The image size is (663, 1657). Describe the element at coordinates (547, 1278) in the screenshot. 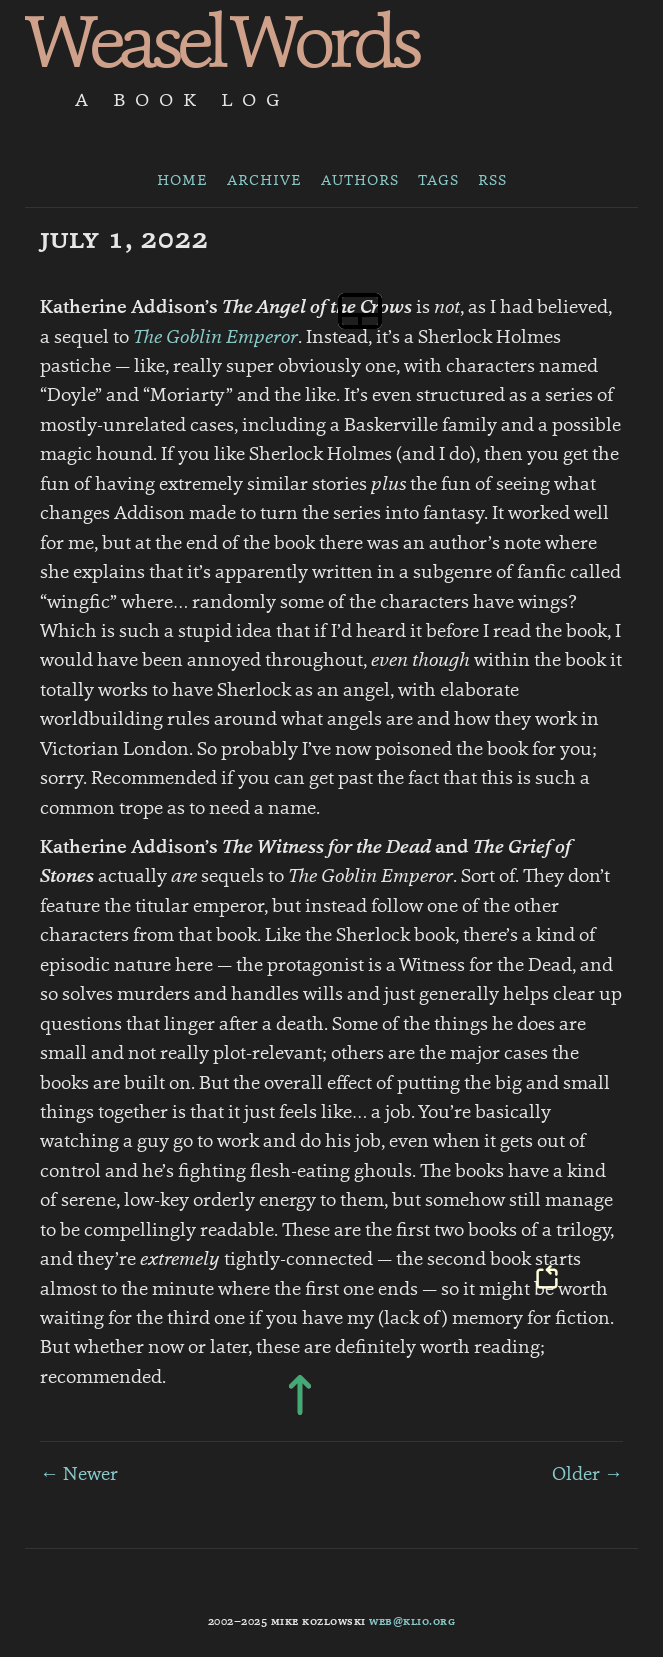

I see `rotate image or content counter-clockwise` at that location.